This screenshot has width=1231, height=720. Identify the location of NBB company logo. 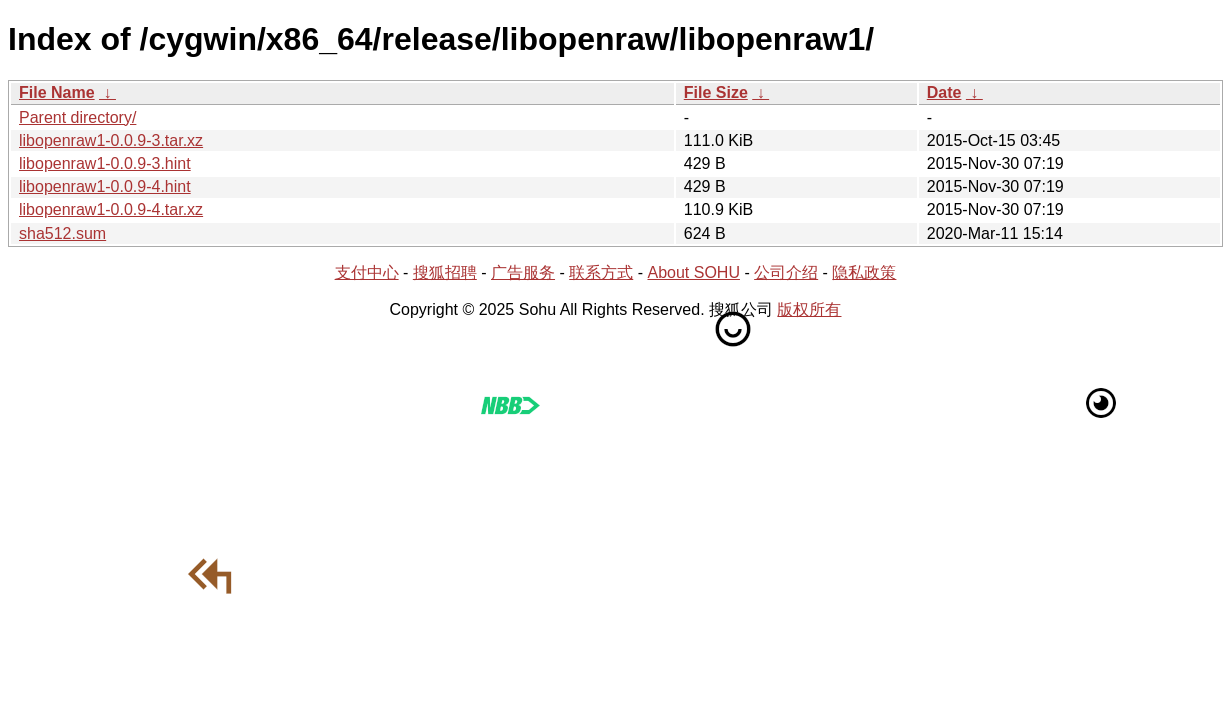
(510, 405).